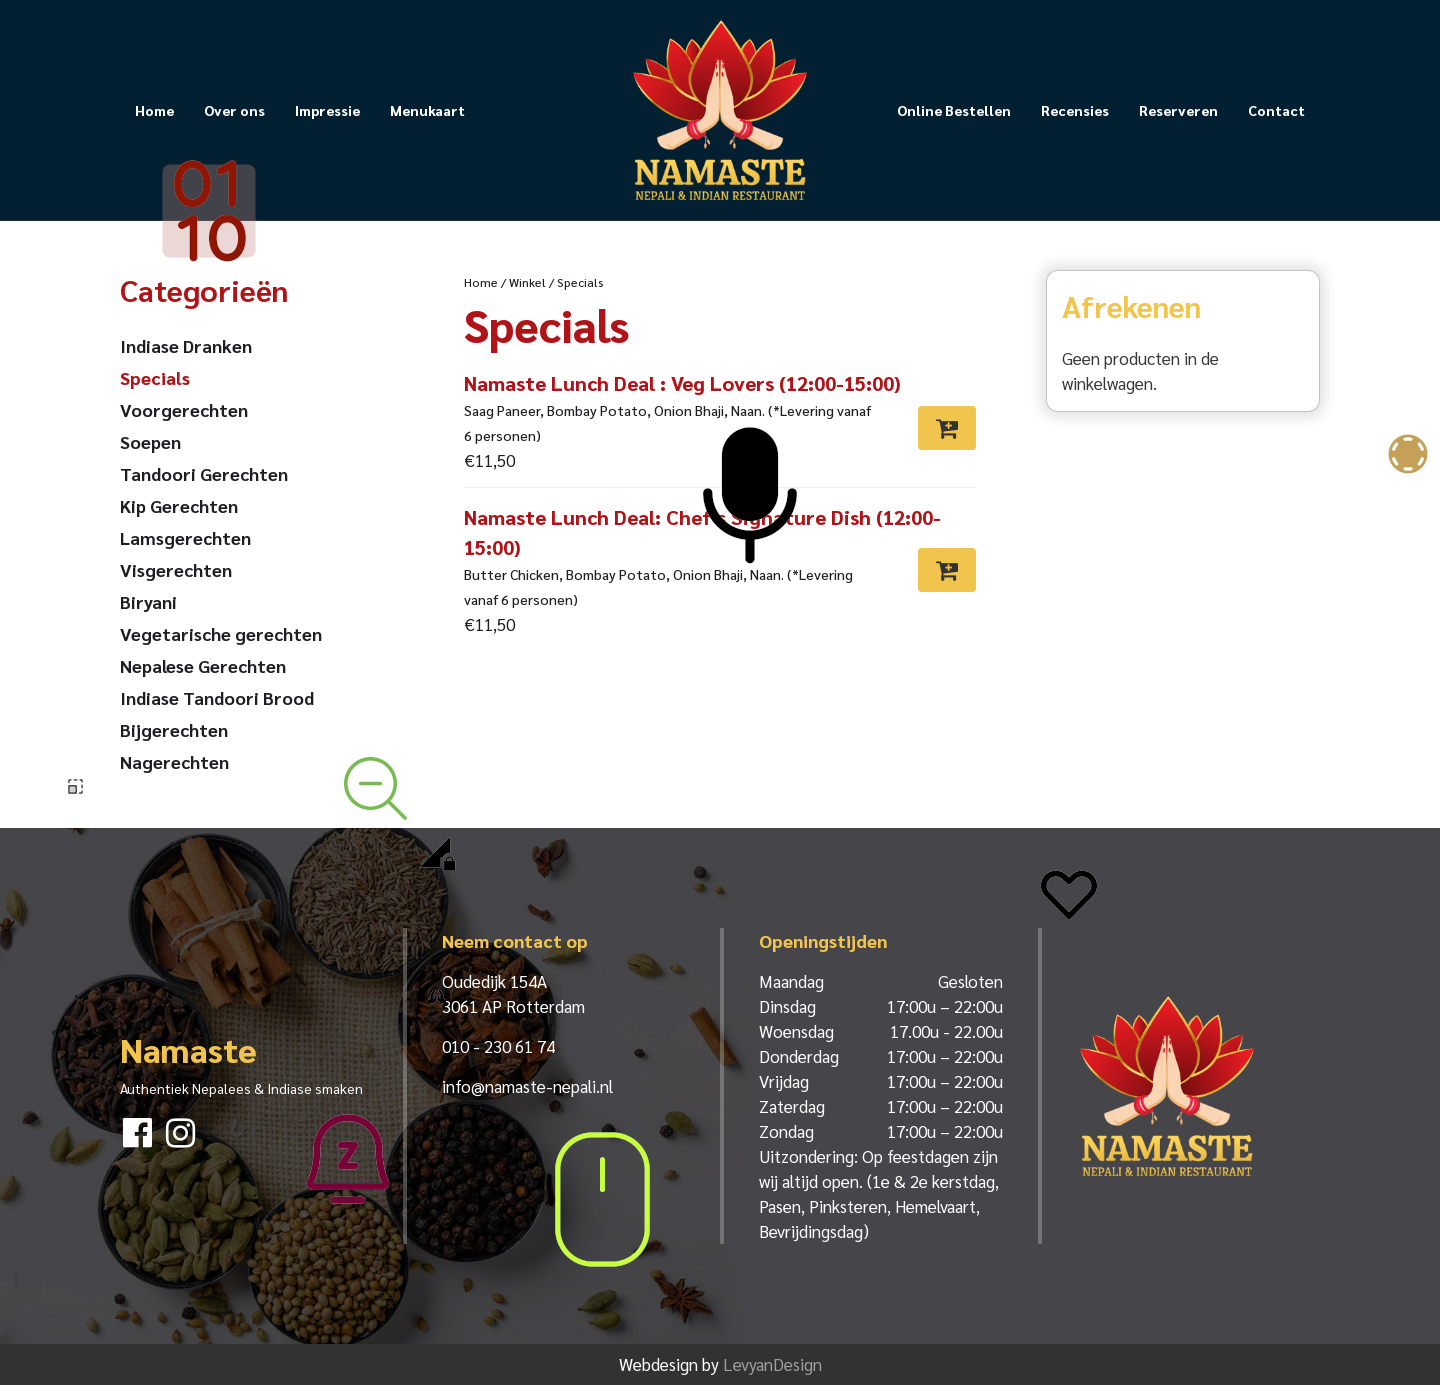 The height and width of the screenshot is (1385, 1440). I want to click on express gratitude or thankfulness, so click(437, 997).